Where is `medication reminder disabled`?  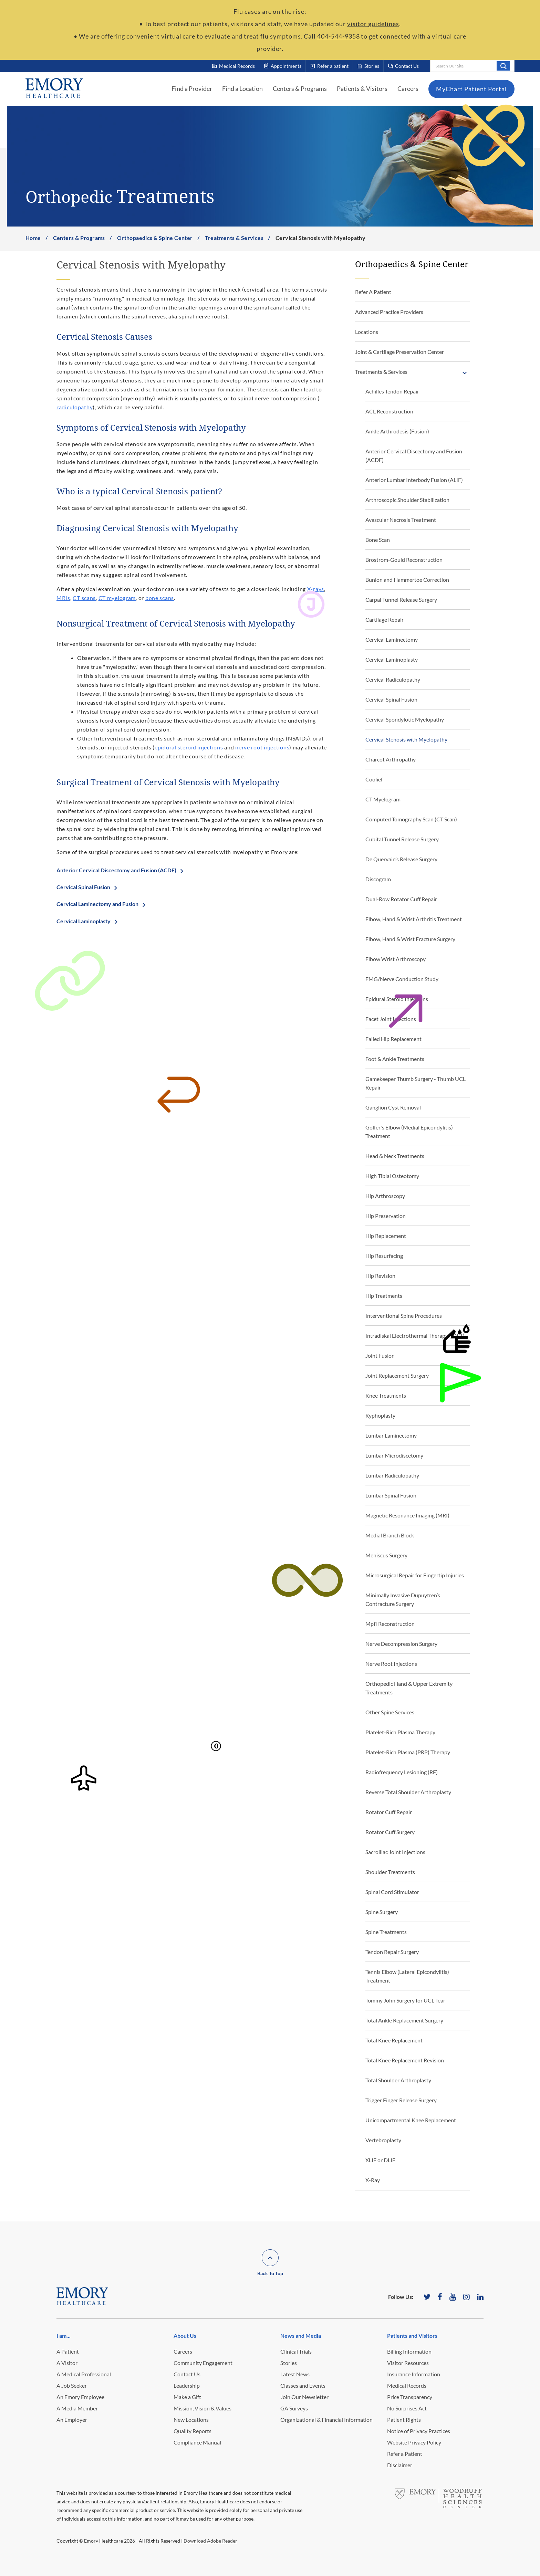 medication reminder disabled is located at coordinates (494, 135).